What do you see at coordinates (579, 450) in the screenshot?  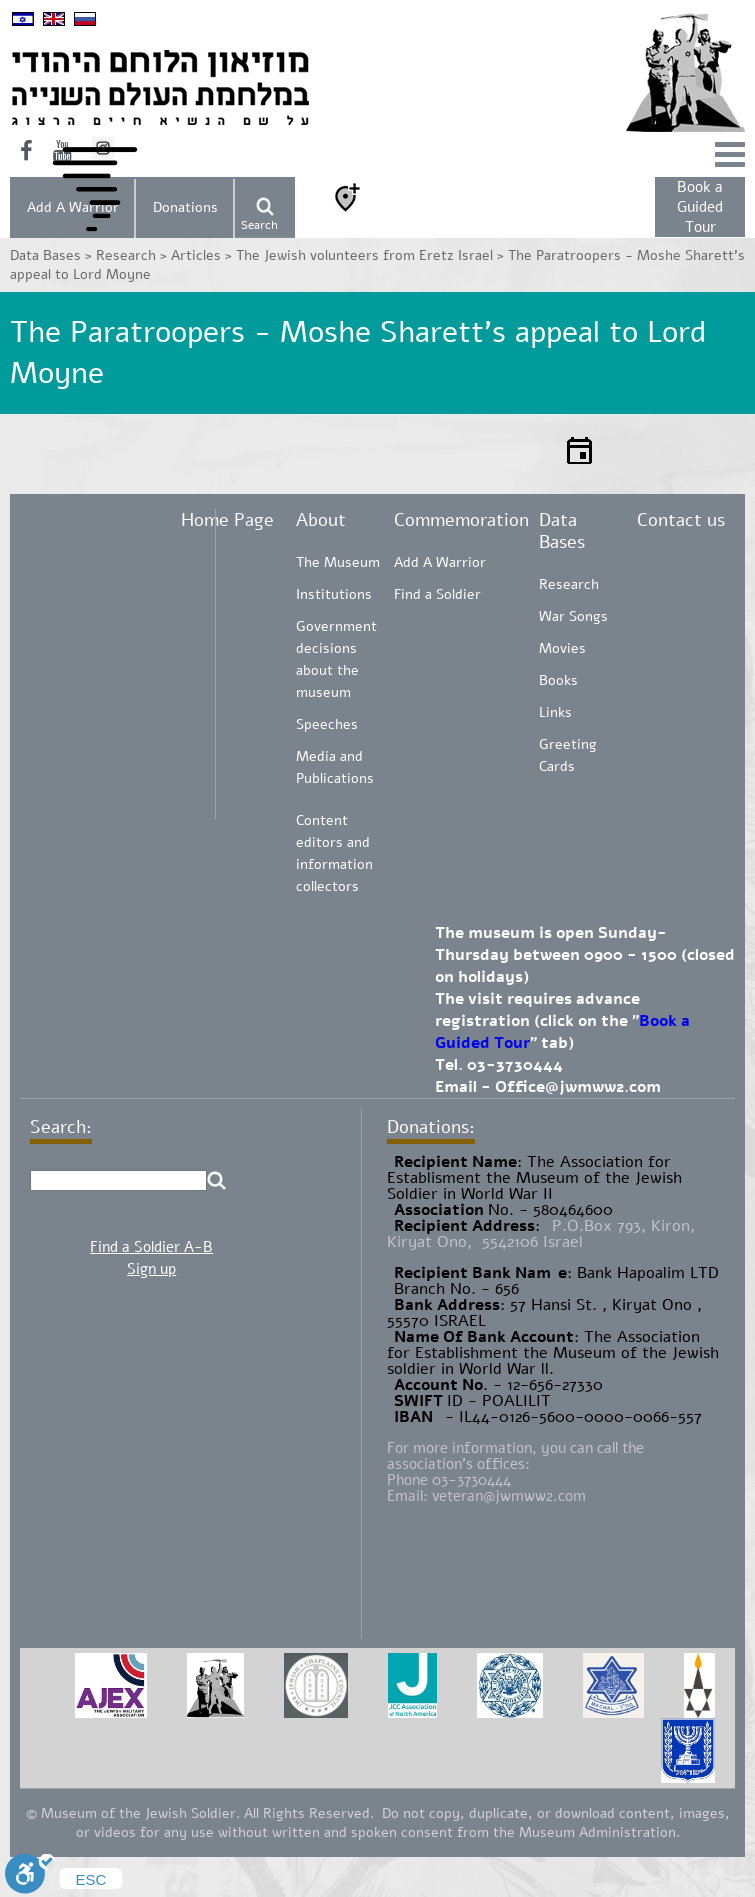 I see `view calendar or scheduled events` at bounding box center [579, 450].